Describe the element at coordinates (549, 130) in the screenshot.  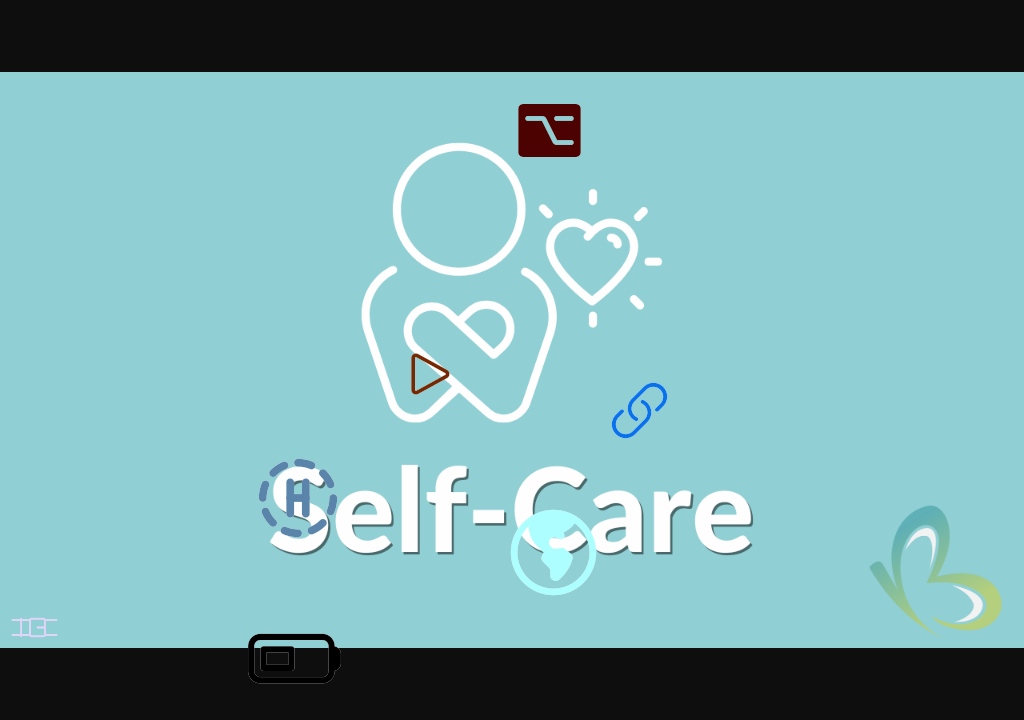
I see `keyboard option/alt key symbol` at that location.